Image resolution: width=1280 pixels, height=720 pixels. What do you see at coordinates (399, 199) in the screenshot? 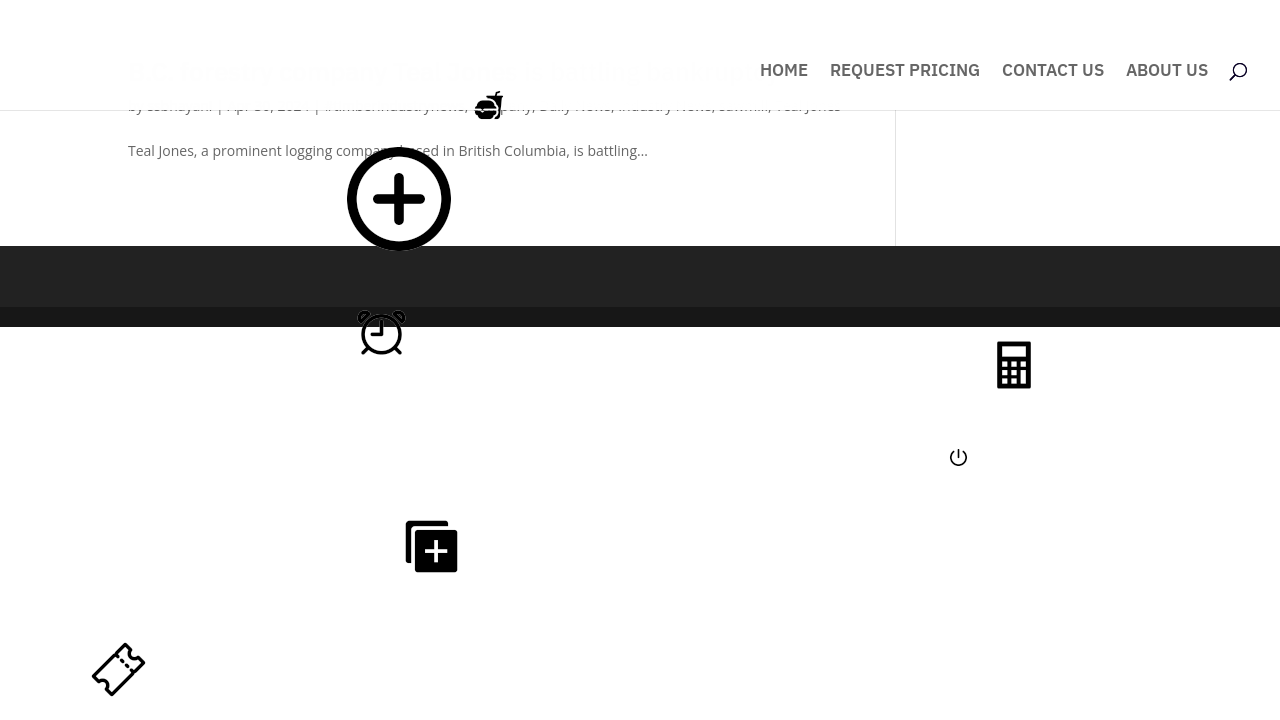
I see `add a new item` at bounding box center [399, 199].